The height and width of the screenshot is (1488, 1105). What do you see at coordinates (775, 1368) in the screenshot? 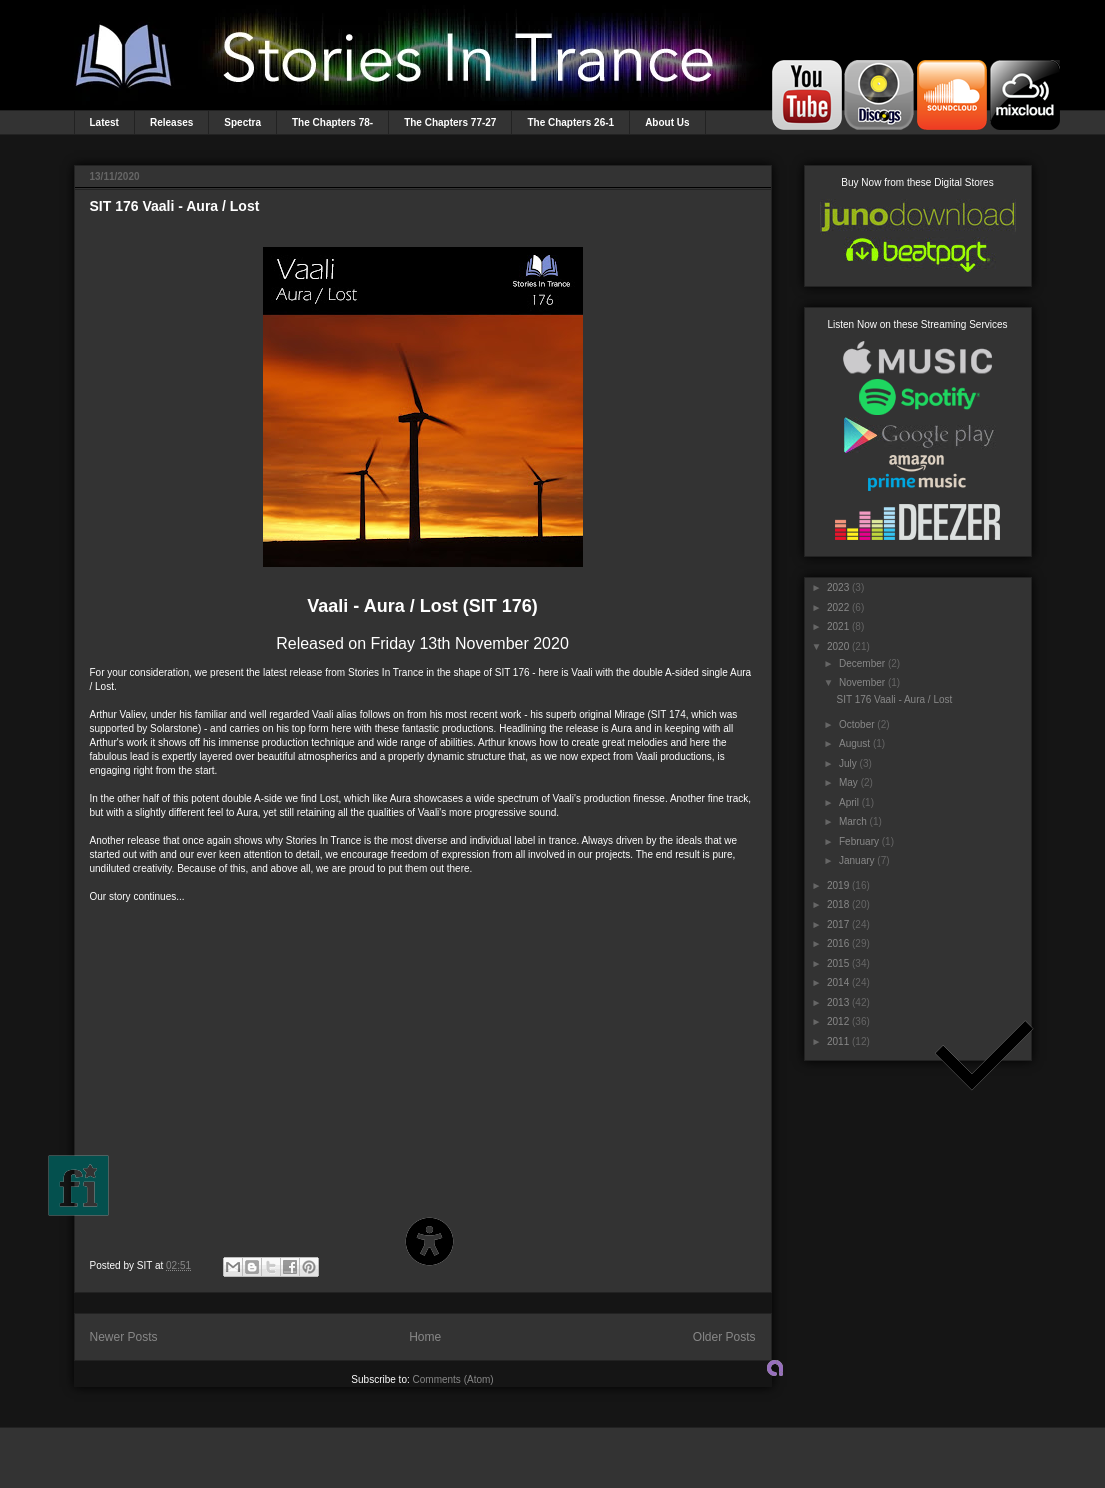
I see `google admob logo` at bounding box center [775, 1368].